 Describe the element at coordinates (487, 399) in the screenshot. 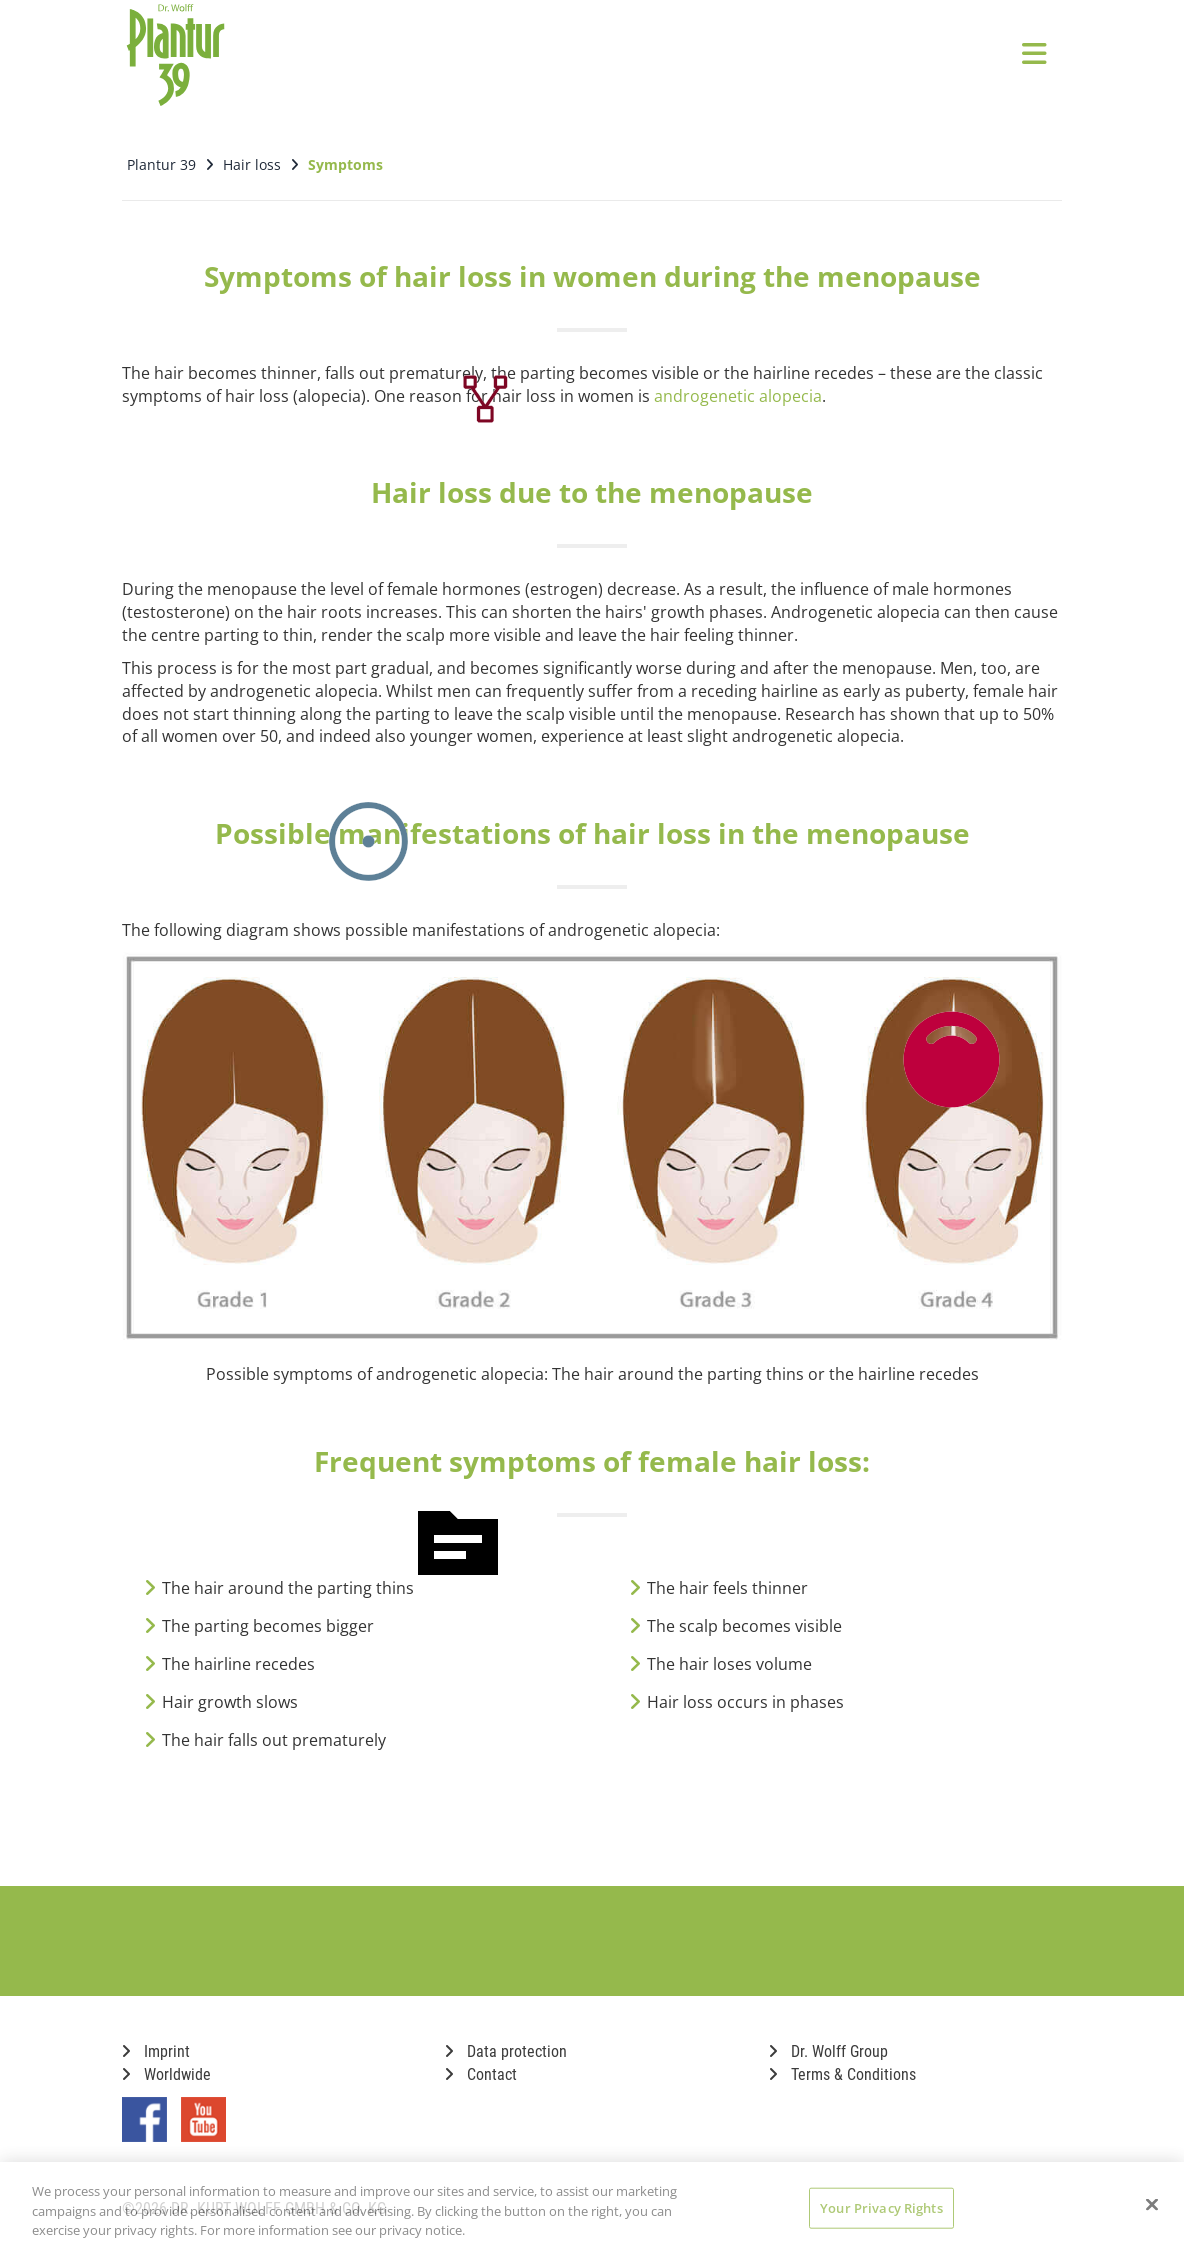

I see `view parent classes or supertypes in code hierarchy` at that location.